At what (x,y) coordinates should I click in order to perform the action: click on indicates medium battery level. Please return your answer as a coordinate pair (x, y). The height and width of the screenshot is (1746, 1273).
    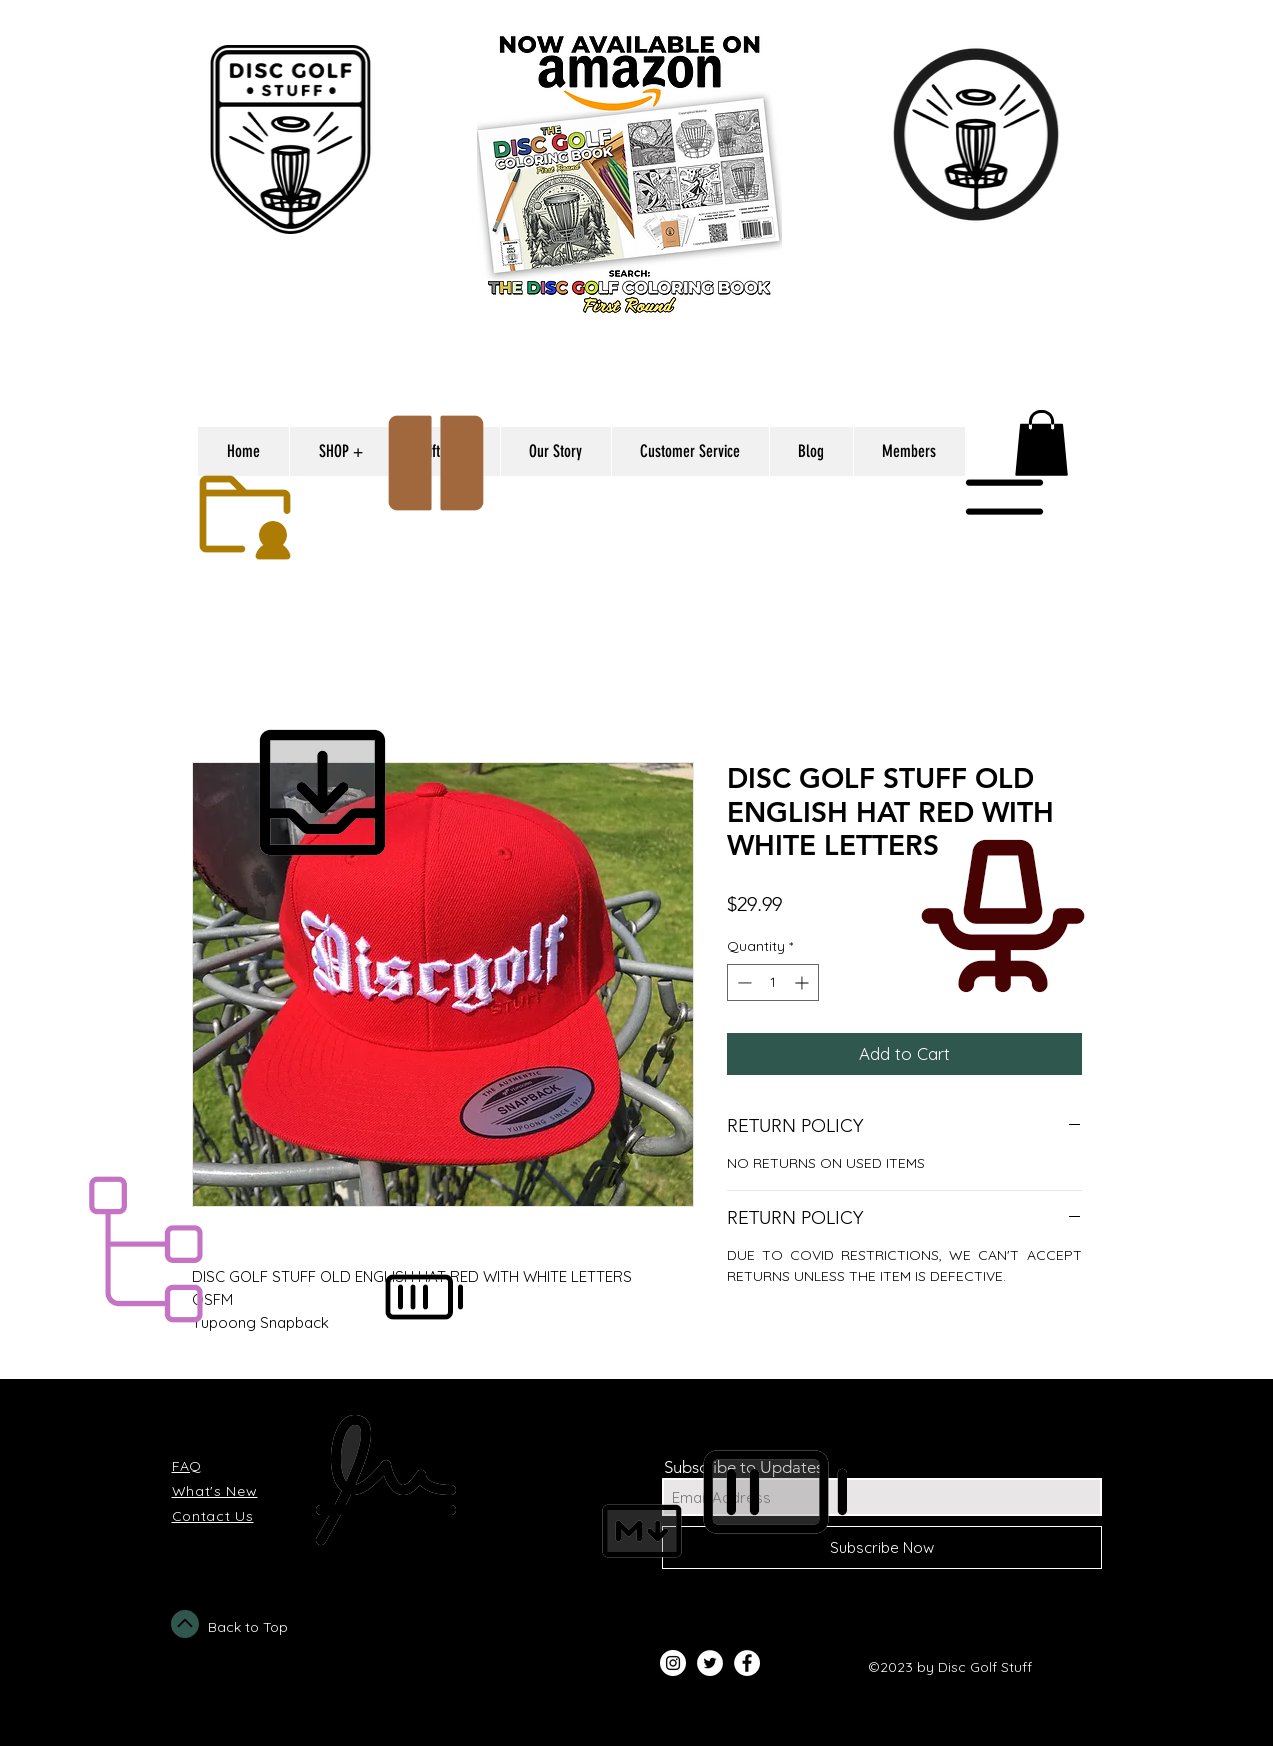
    Looking at the image, I should click on (773, 1492).